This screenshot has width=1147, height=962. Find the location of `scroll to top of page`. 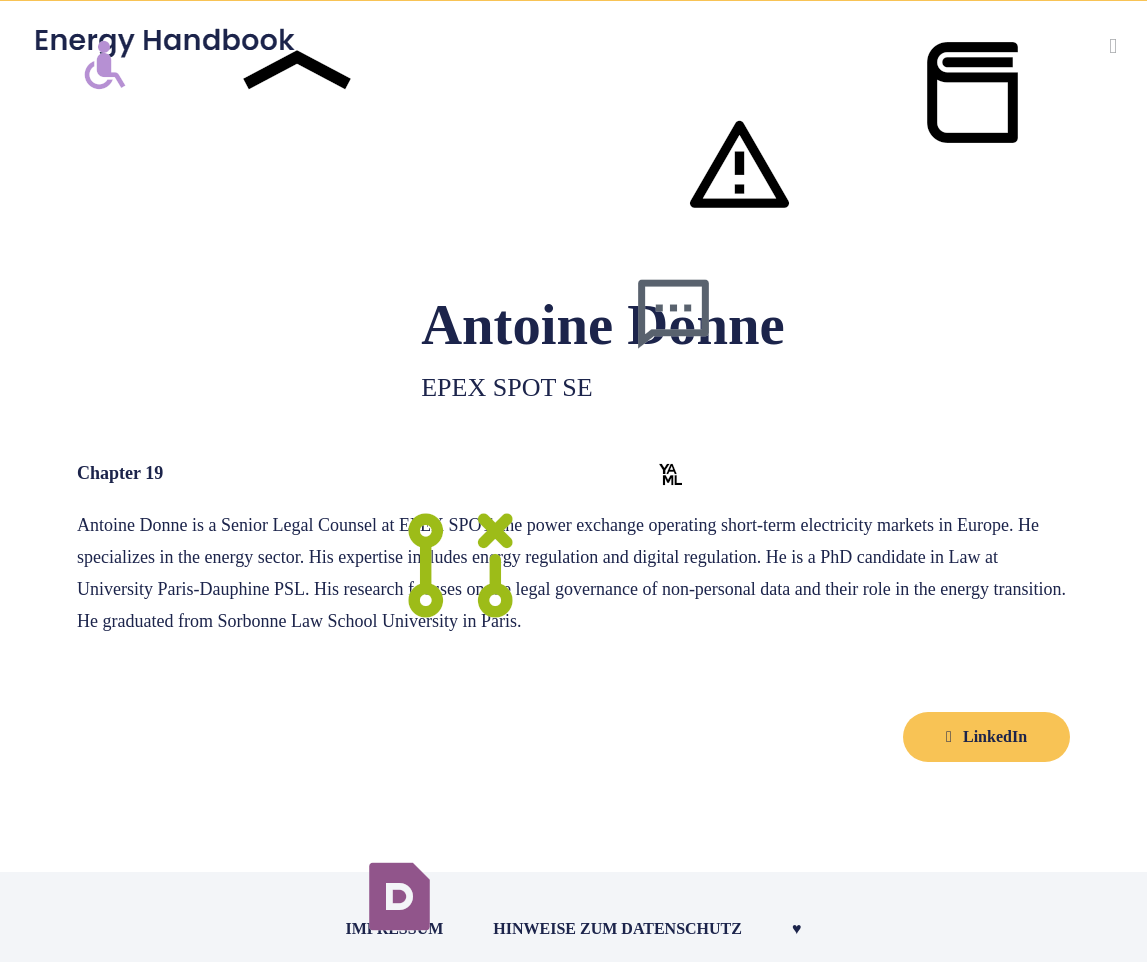

scroll to top of page is located at coordinates (297, 72).